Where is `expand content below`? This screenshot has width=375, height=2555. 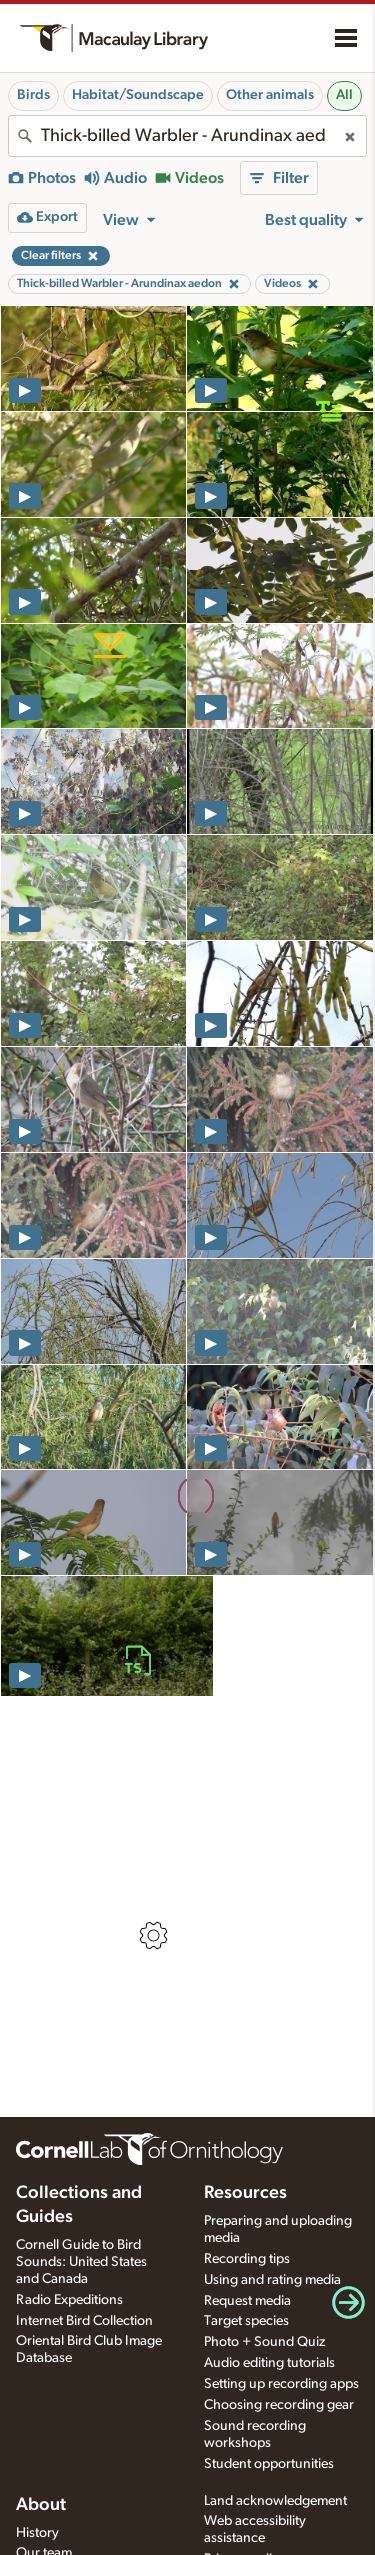
expand content below is located at coordinates (110, 645).